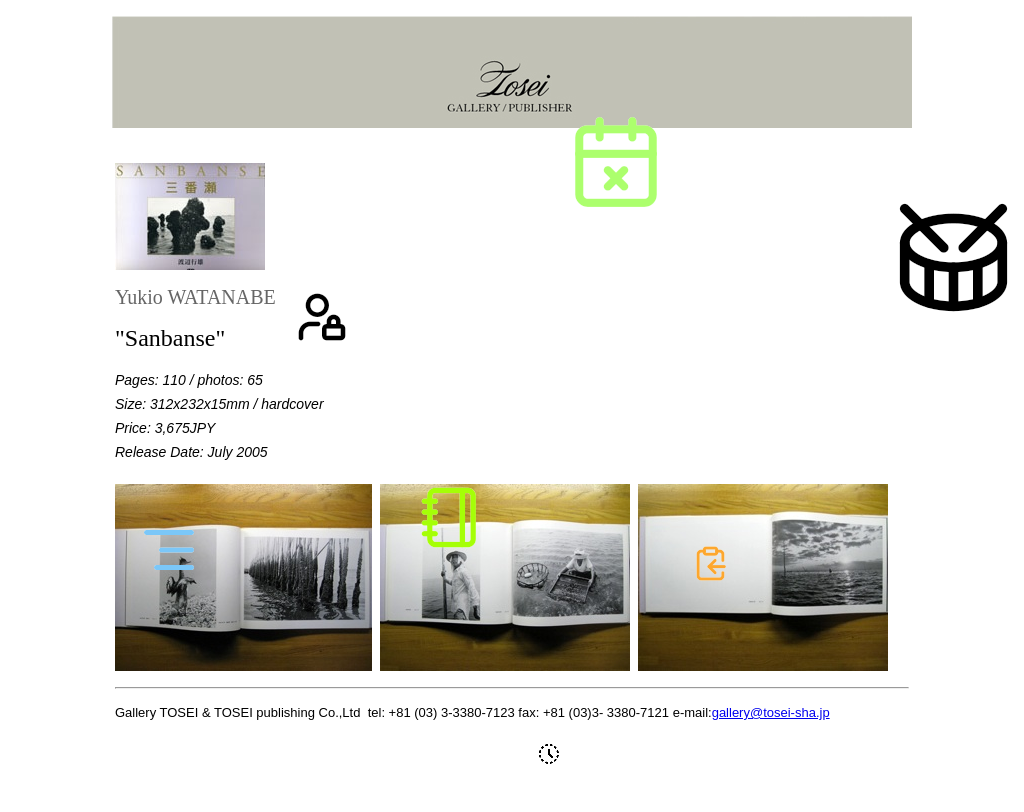  What do you see at coordinates (451, 517) in the screenshot?
I see `open your notebook` at bounding box center [451, 517].